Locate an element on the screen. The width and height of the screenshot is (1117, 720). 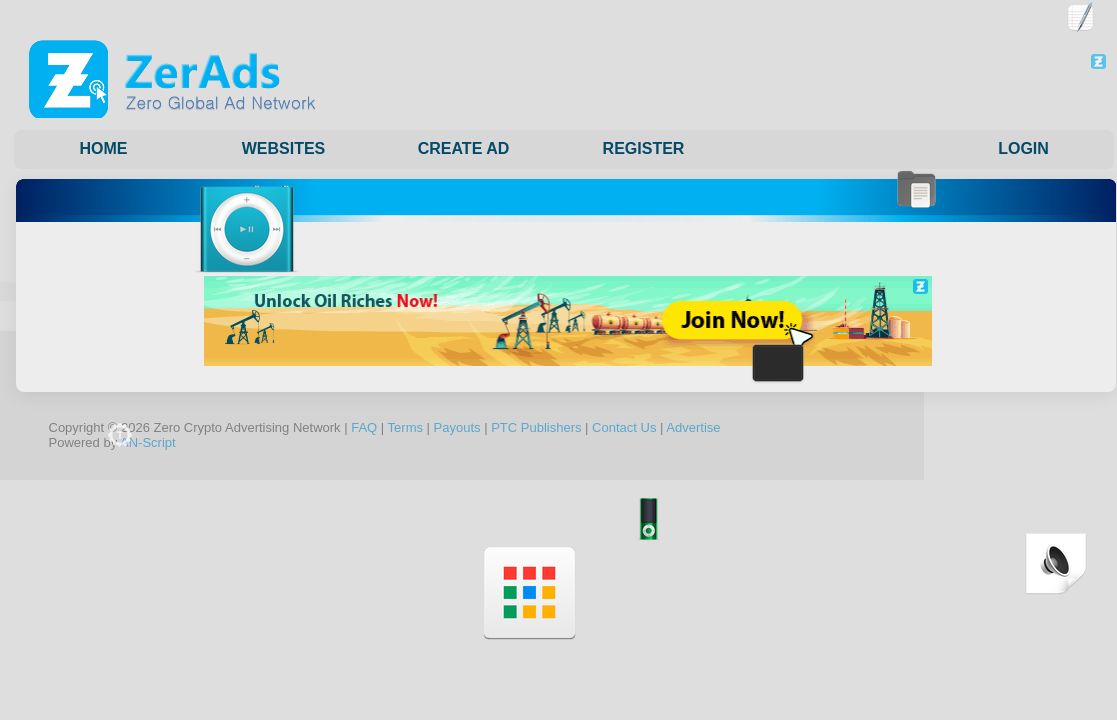
open TextEdit to create or edit documents is located at coordinates (1080, 17).